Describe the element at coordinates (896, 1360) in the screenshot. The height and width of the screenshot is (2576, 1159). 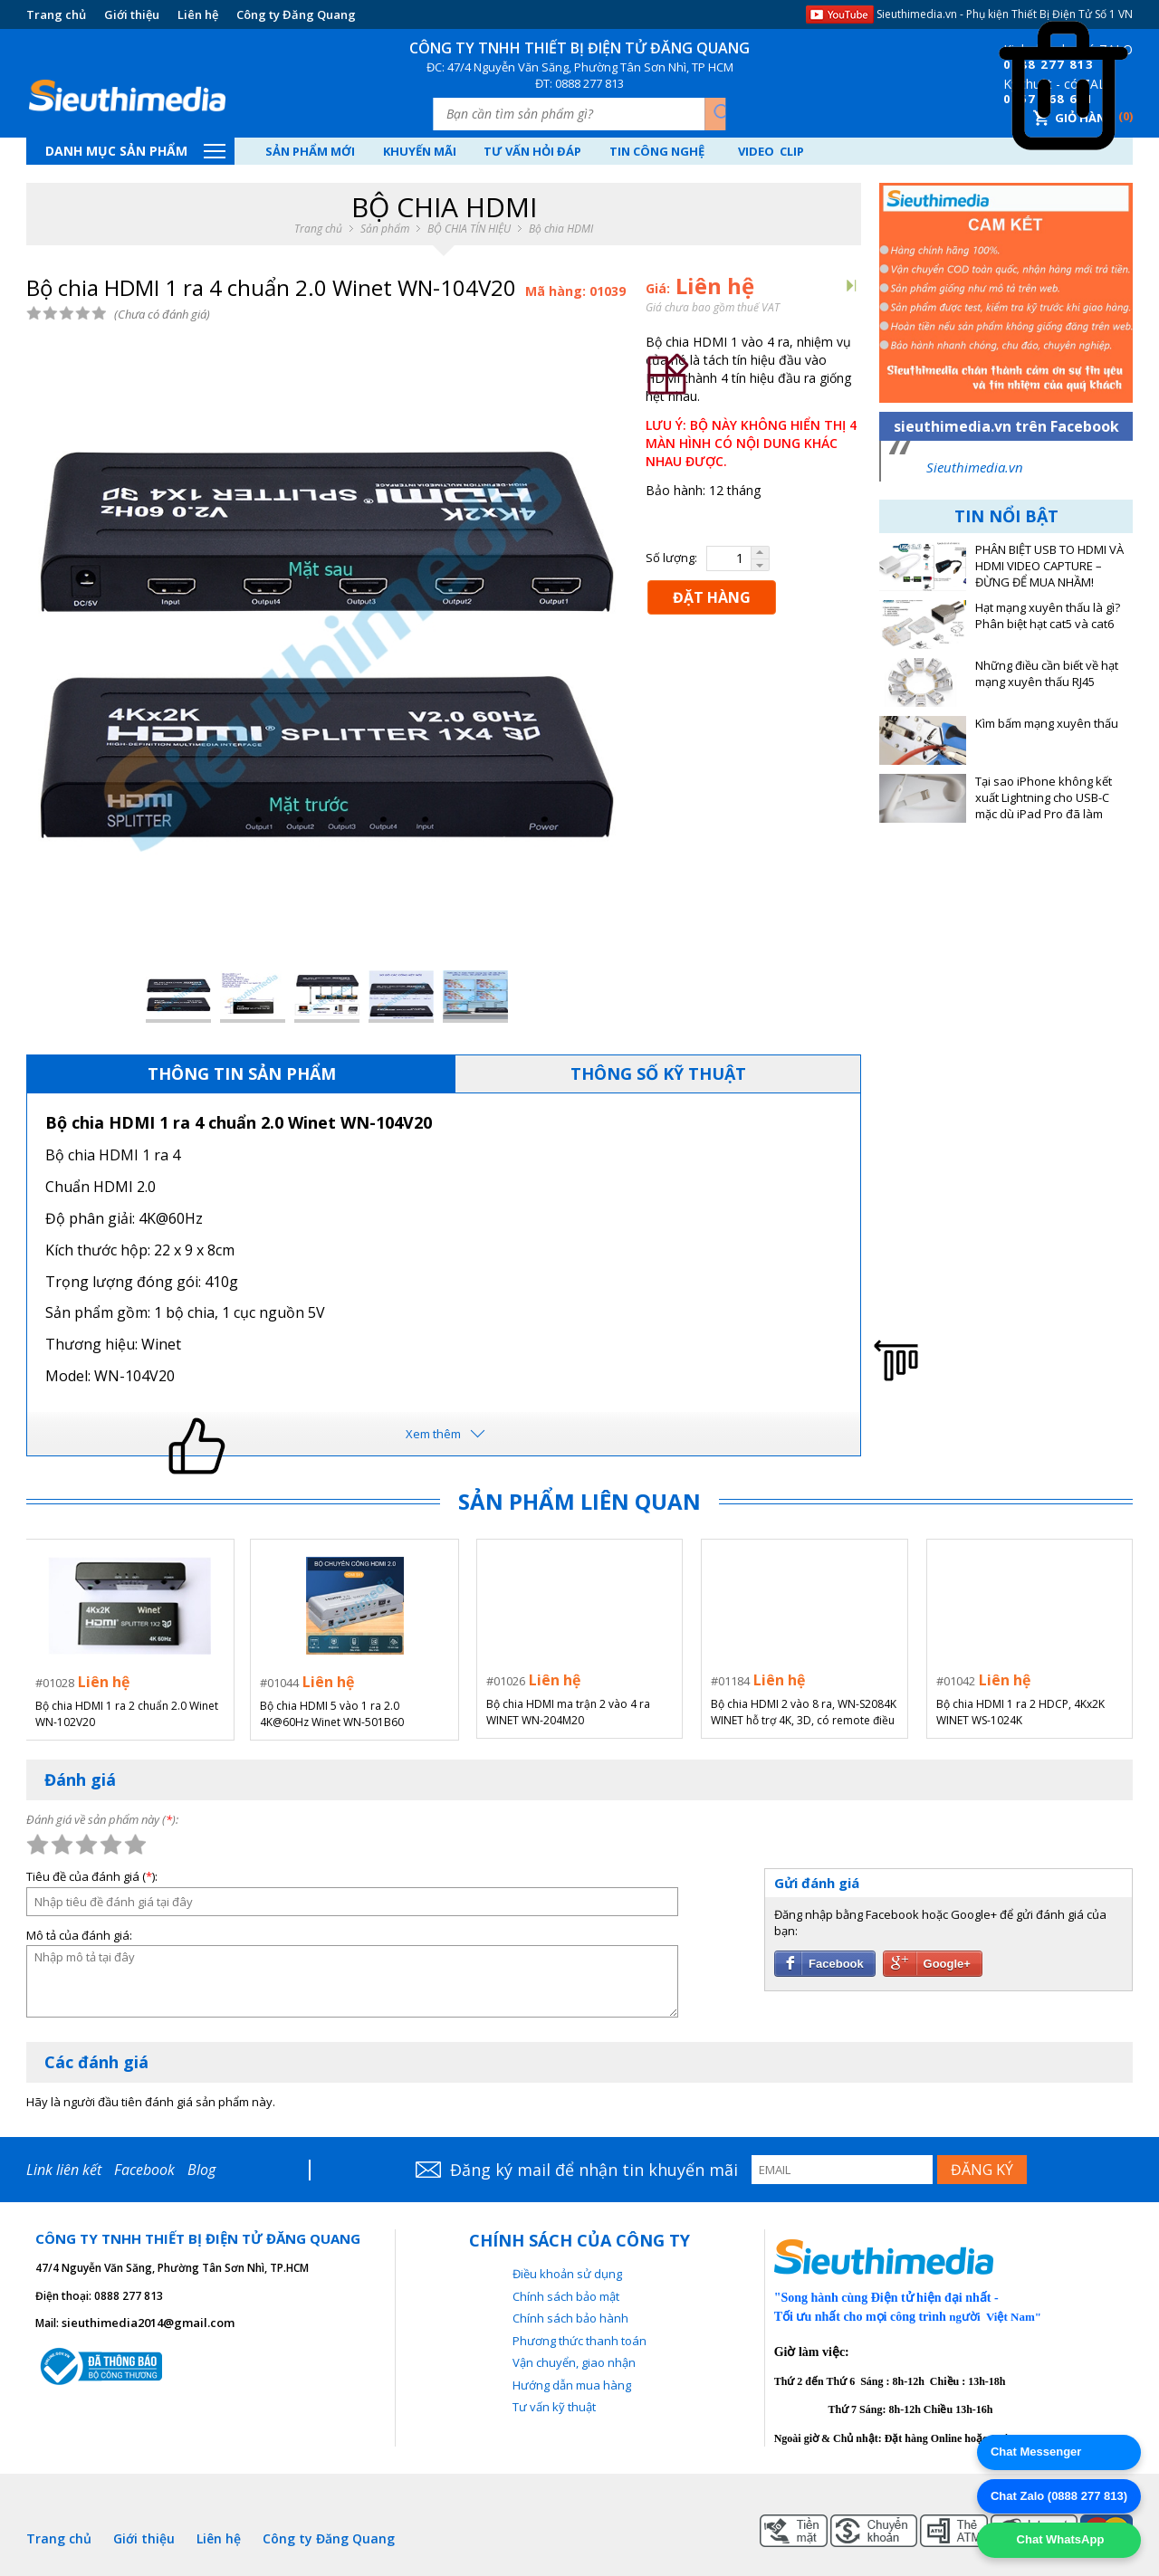
I see `view graph data from right to left` at that location.